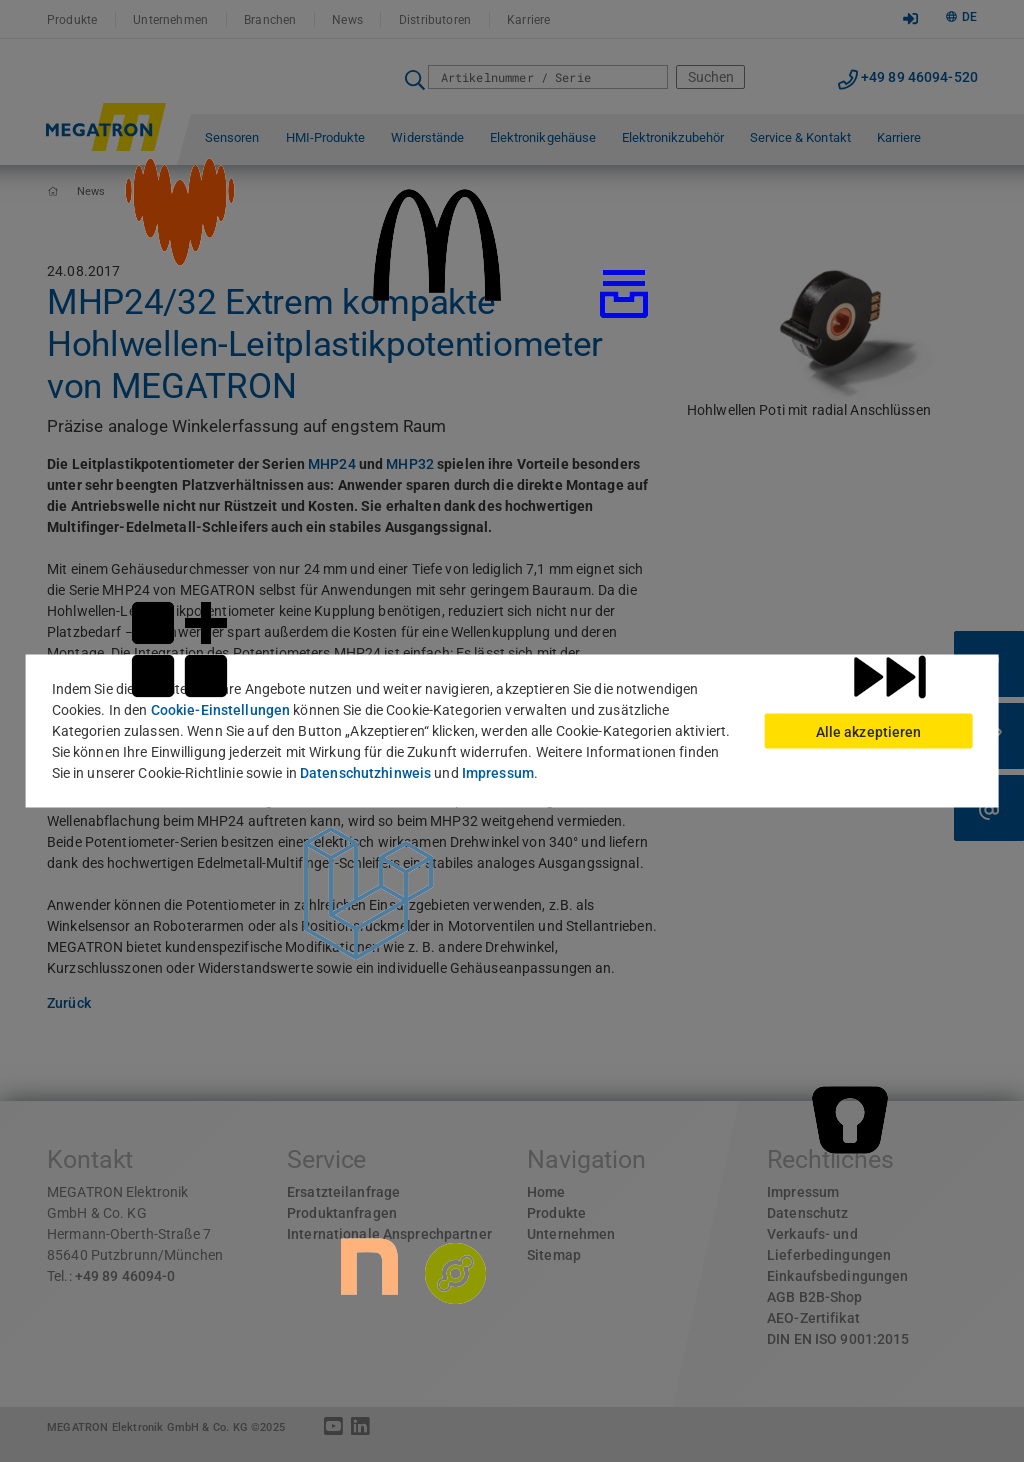 Image resolution: width=1024 pixels, height=1462 pixels. I want to click on open the Note app, so click(369, 1266).